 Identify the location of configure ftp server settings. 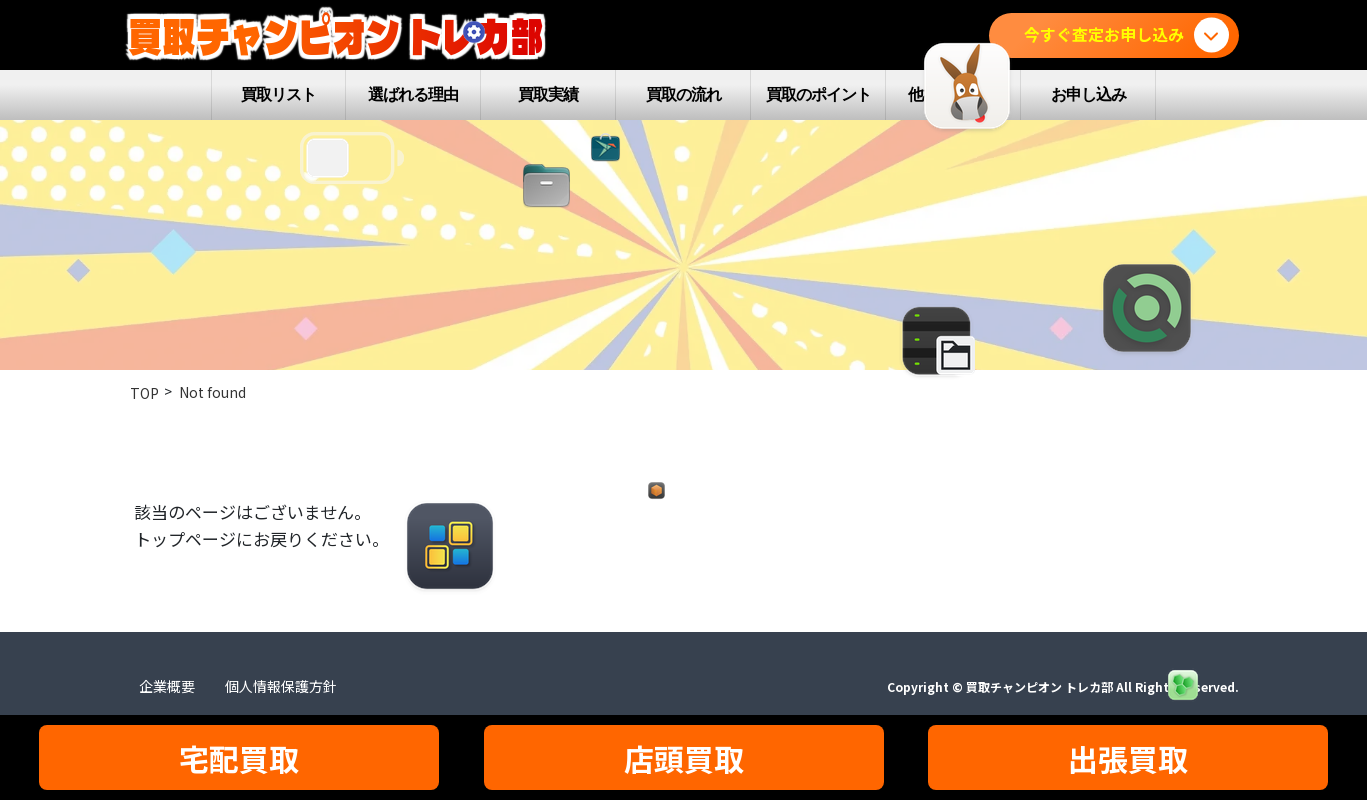
(937, 342).